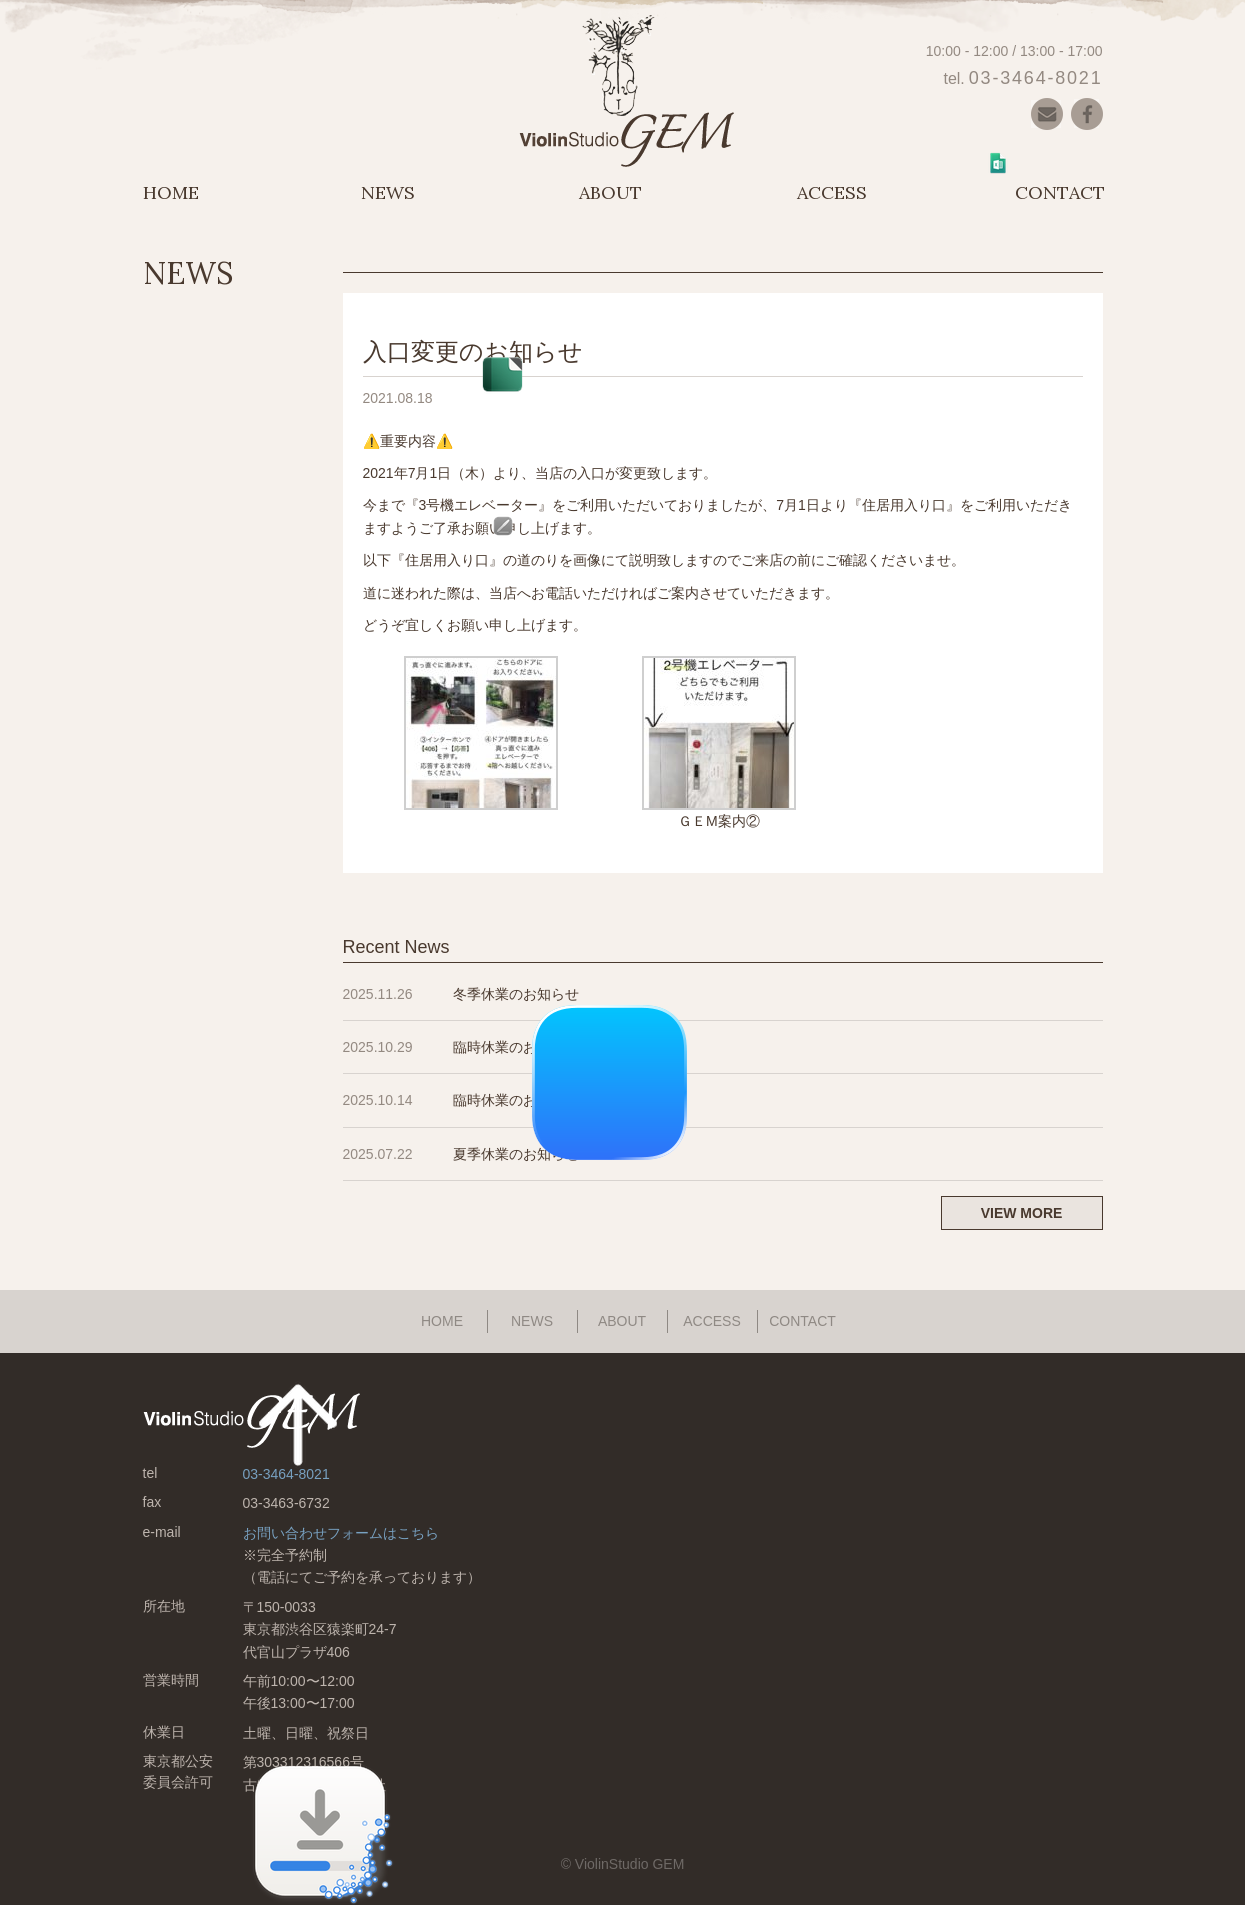 The width and height of the screenshot is (1245, 1905). I want to click on blank app icon template for customization, so click(609, 1082).